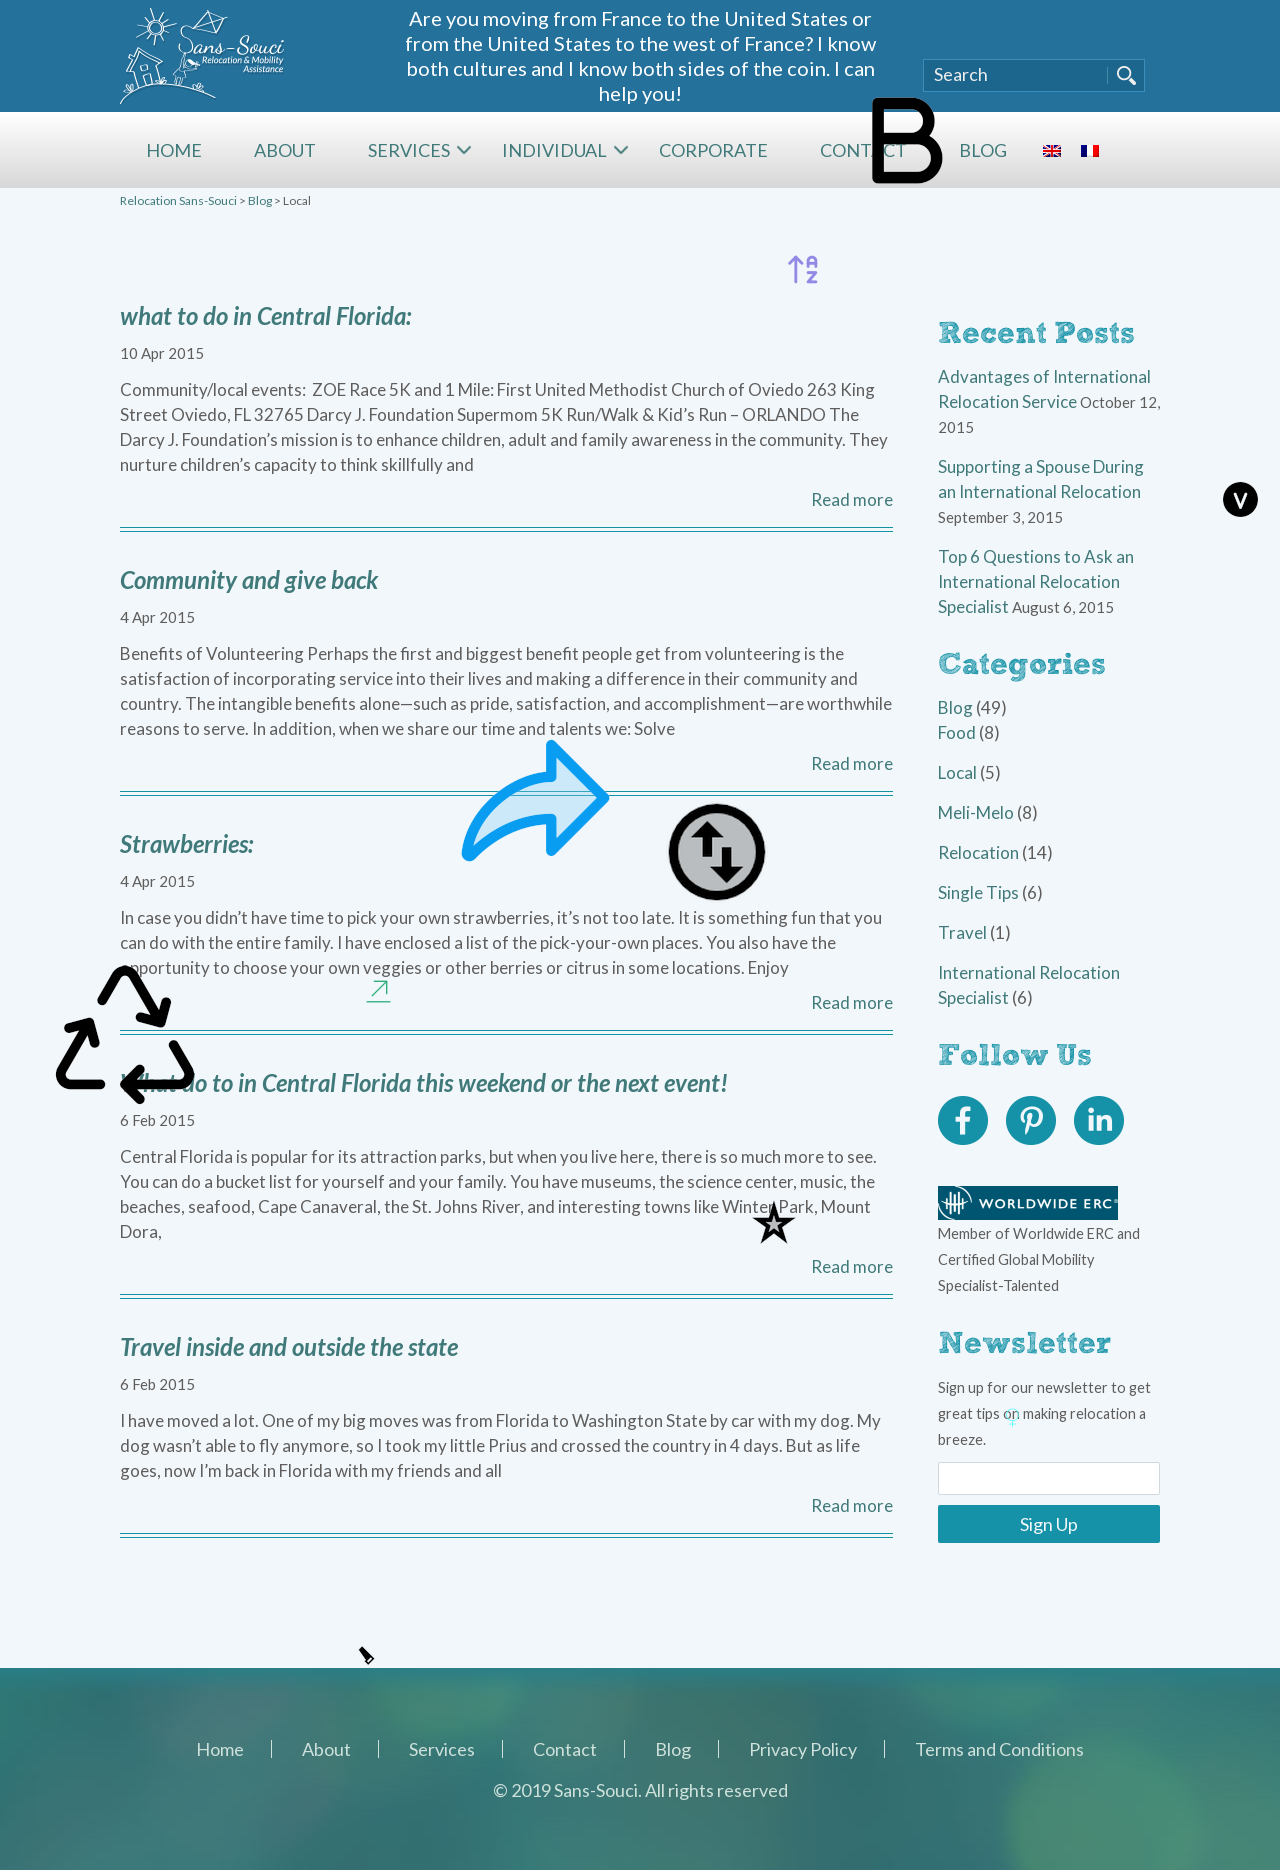  Describe the element at coordinates (774, 1222) in the screenshot. I see `rate or review an item` at that location.